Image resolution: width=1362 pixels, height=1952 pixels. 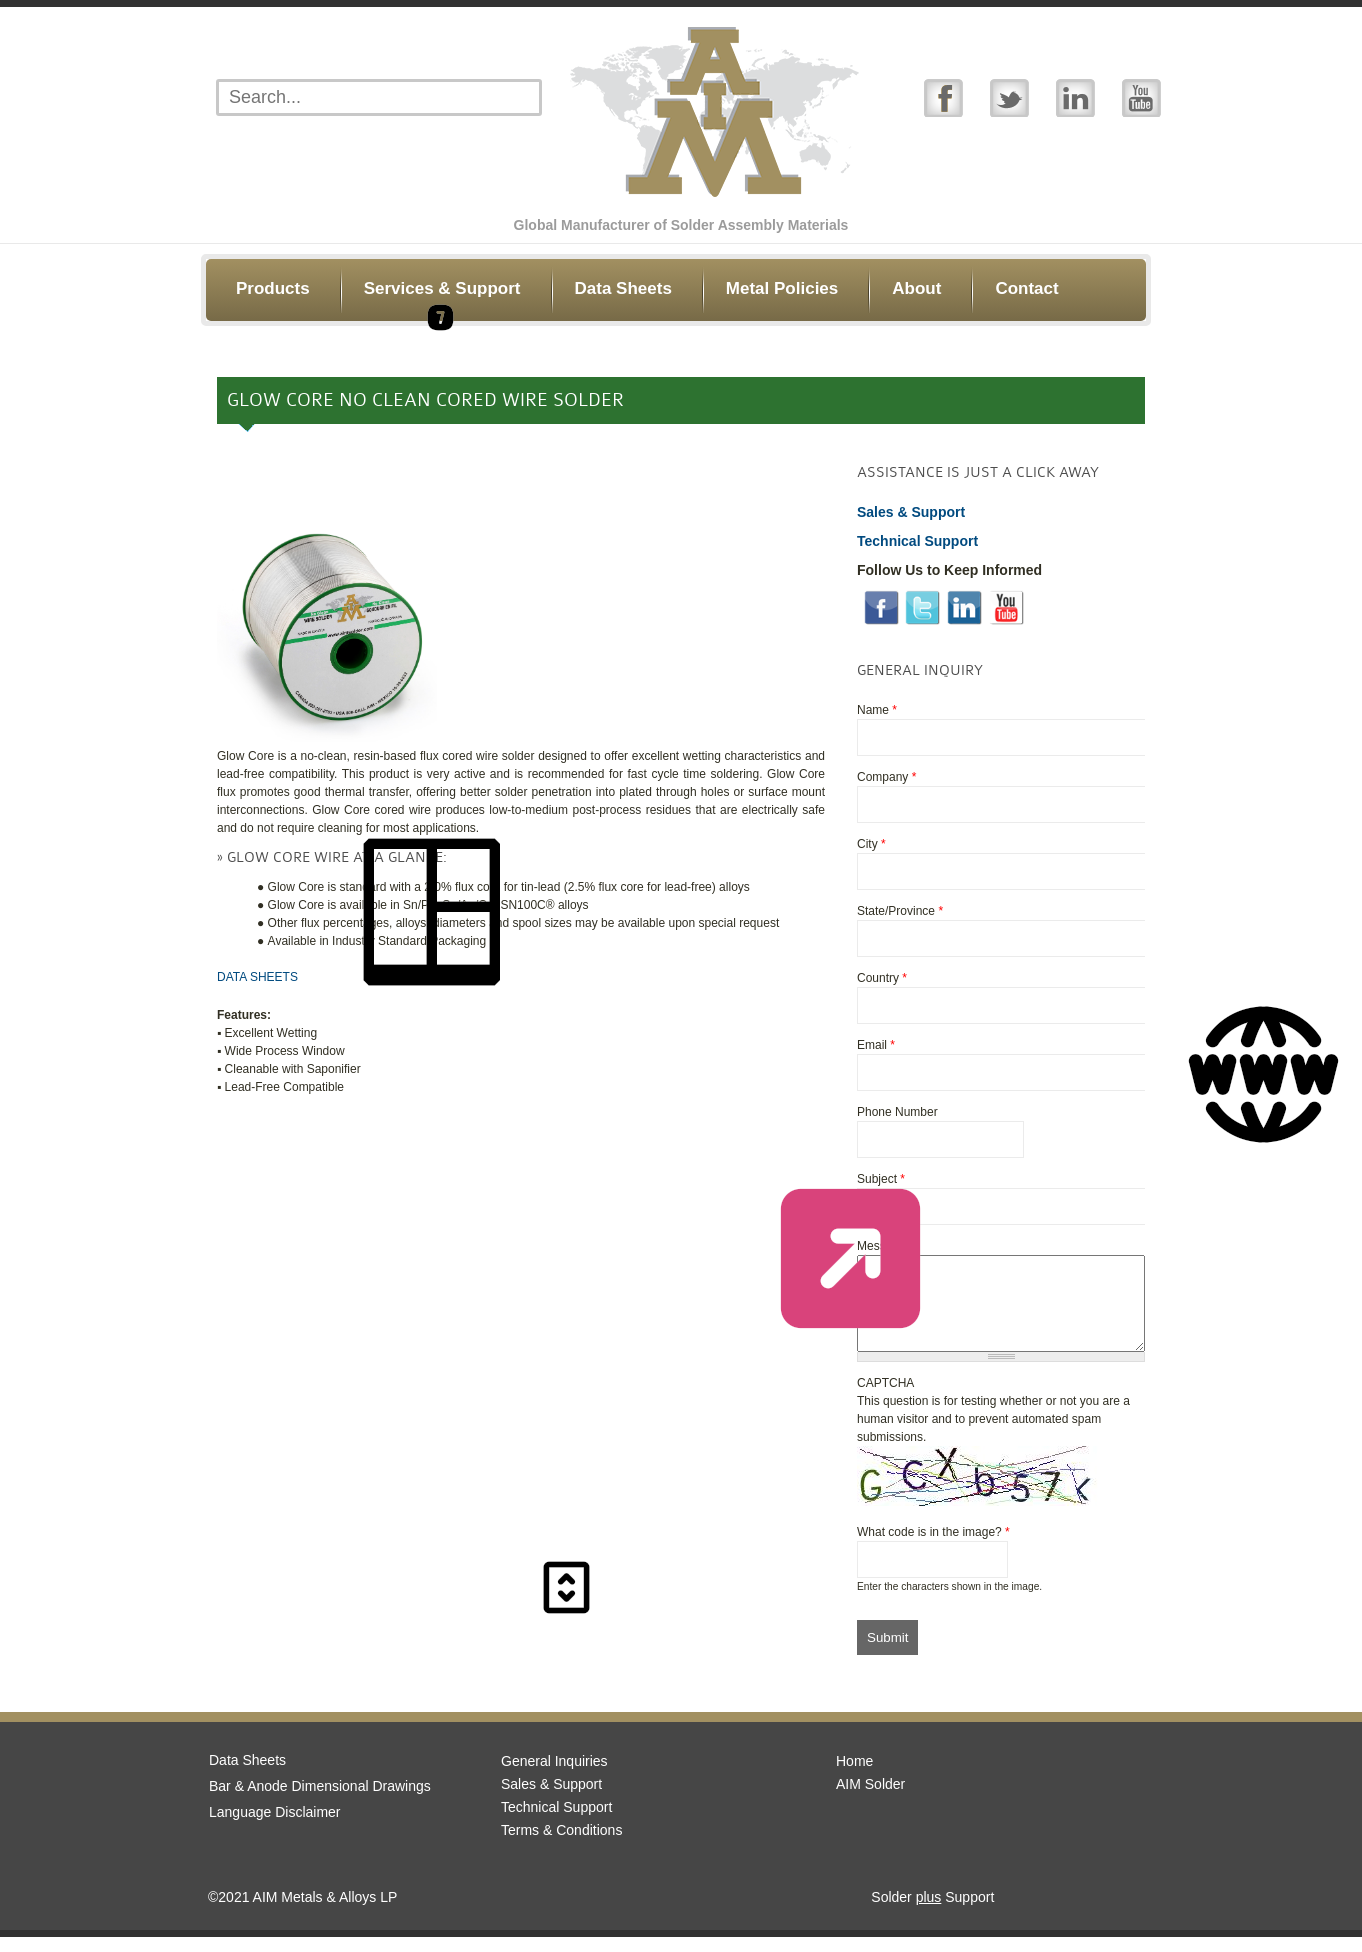 What do you see at coordinates (566, 1587) in the screenshot?
I see `access elevator controls or floor selection` at bounding box center [566, 1587].